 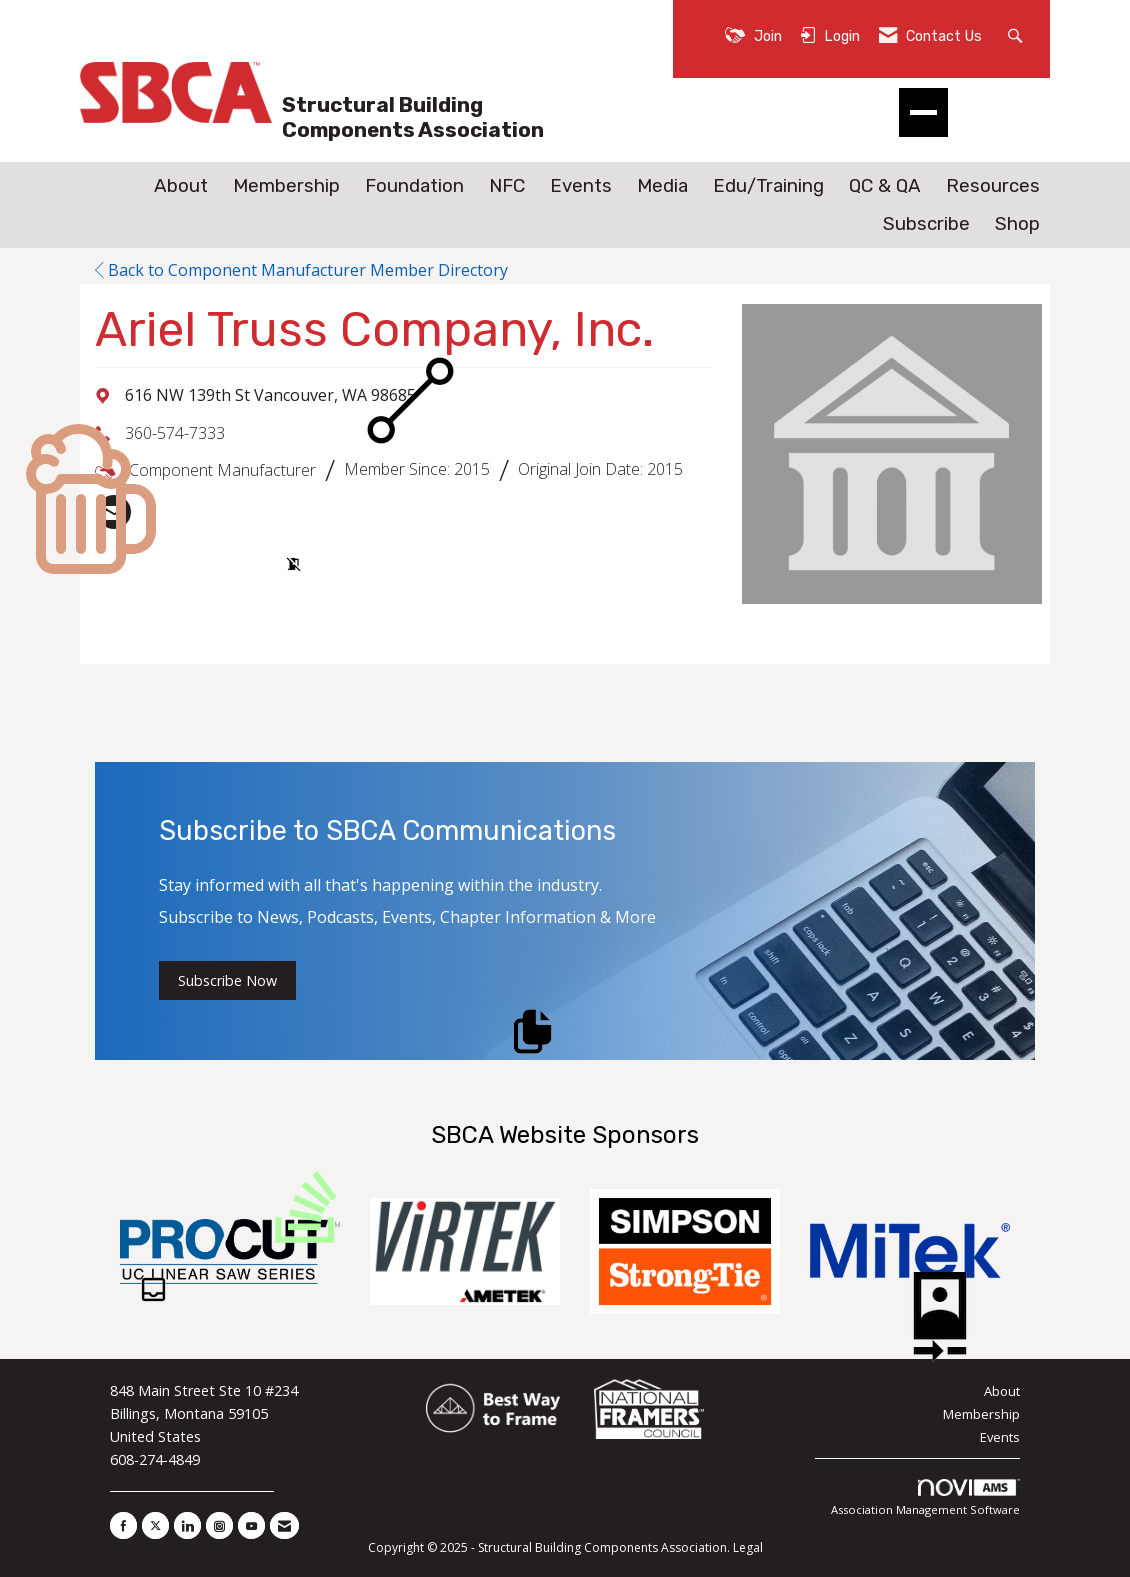 What do you see at coordinates (940, 1317) in the screenshot?
I see `switch to front-facing camera` at bounding box center [940, 1317].